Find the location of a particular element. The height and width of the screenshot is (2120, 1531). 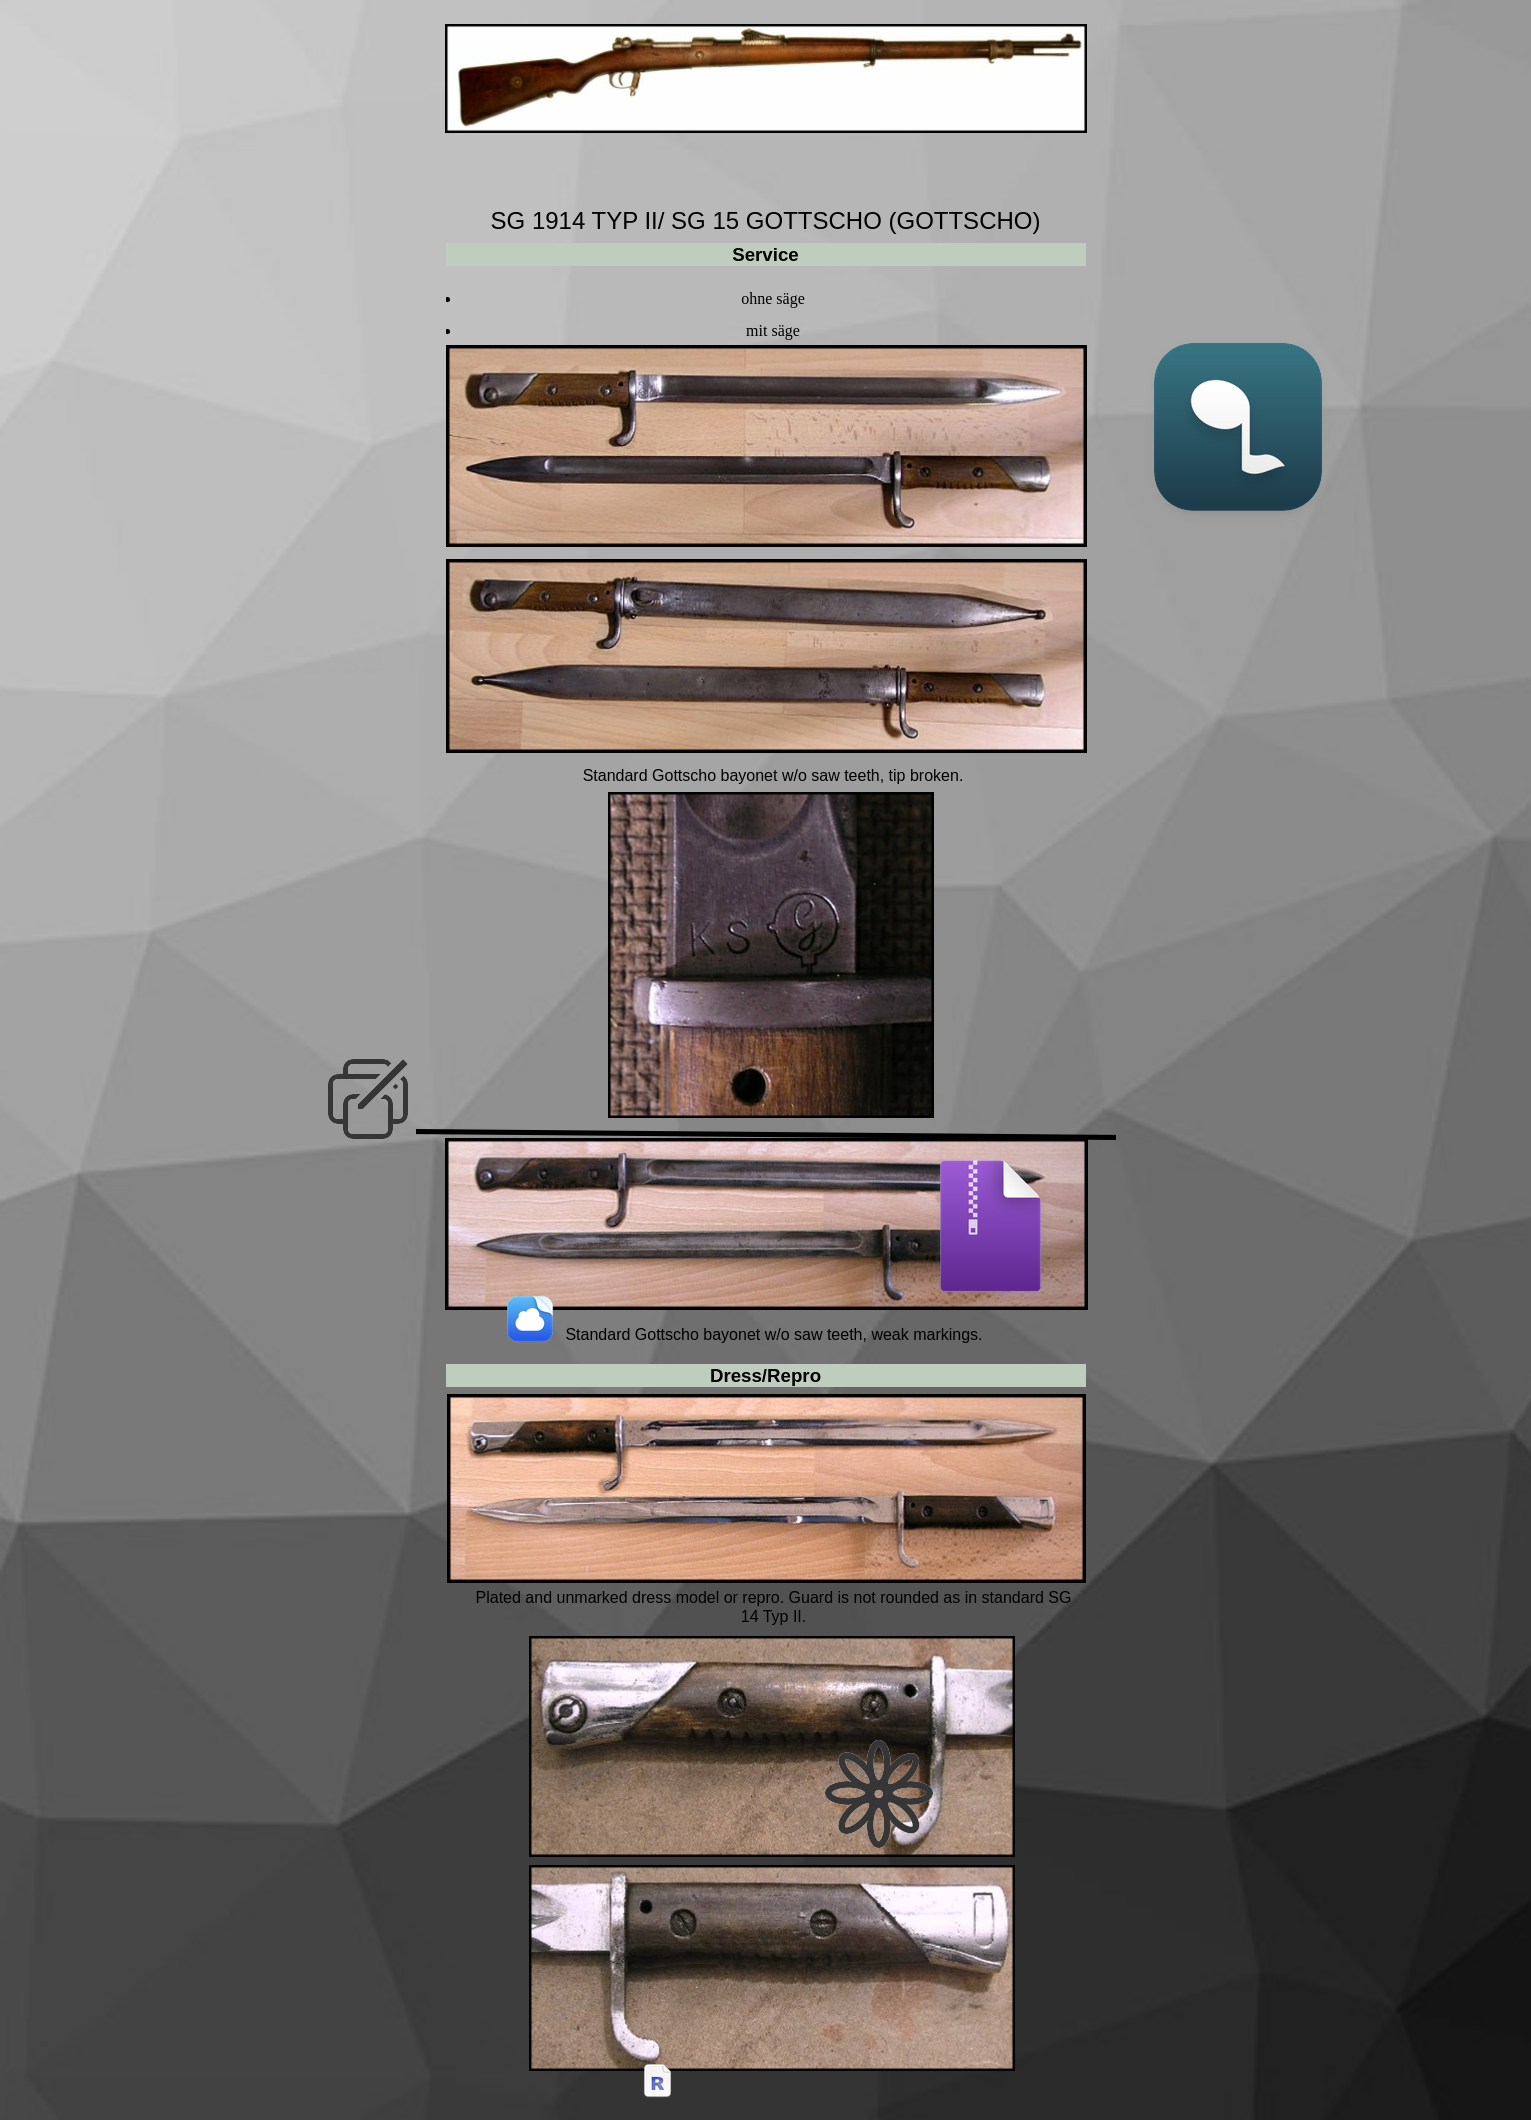

open budgie window shuffler workspace manager is located at coordinates (879, 1794).